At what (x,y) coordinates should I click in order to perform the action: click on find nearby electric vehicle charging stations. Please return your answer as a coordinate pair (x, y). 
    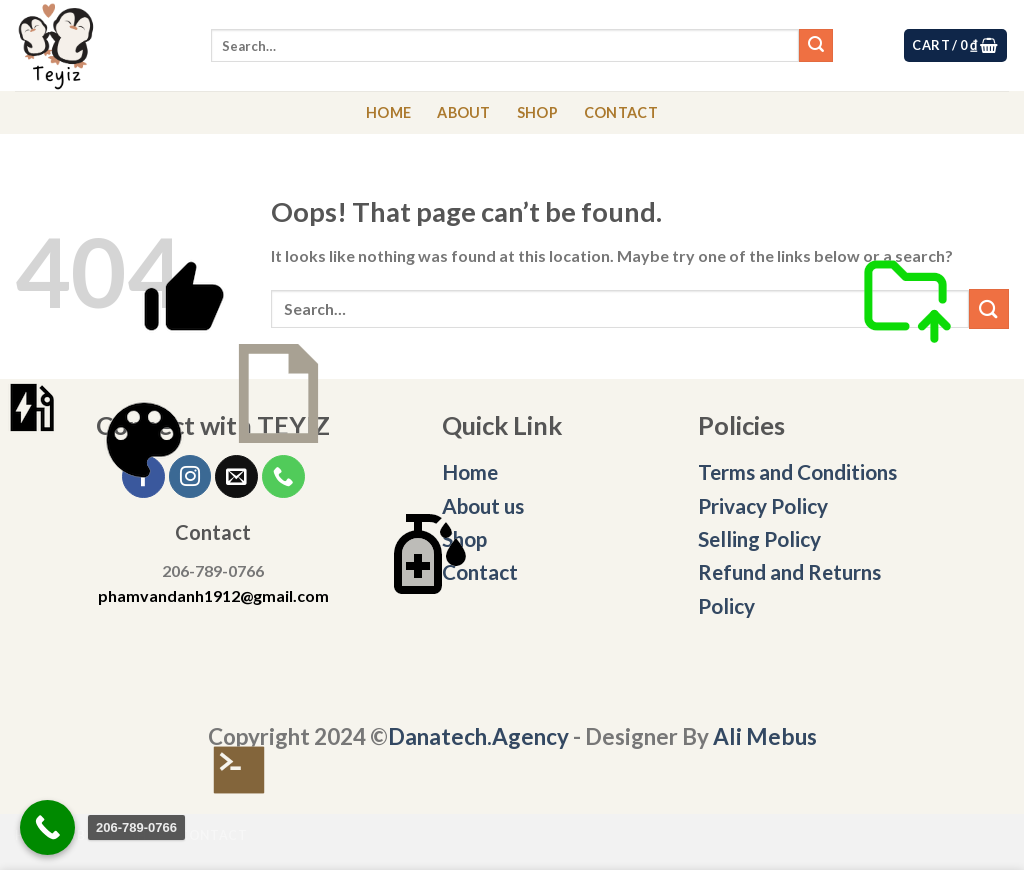
    Looking at the image, I should click on (31, 407).